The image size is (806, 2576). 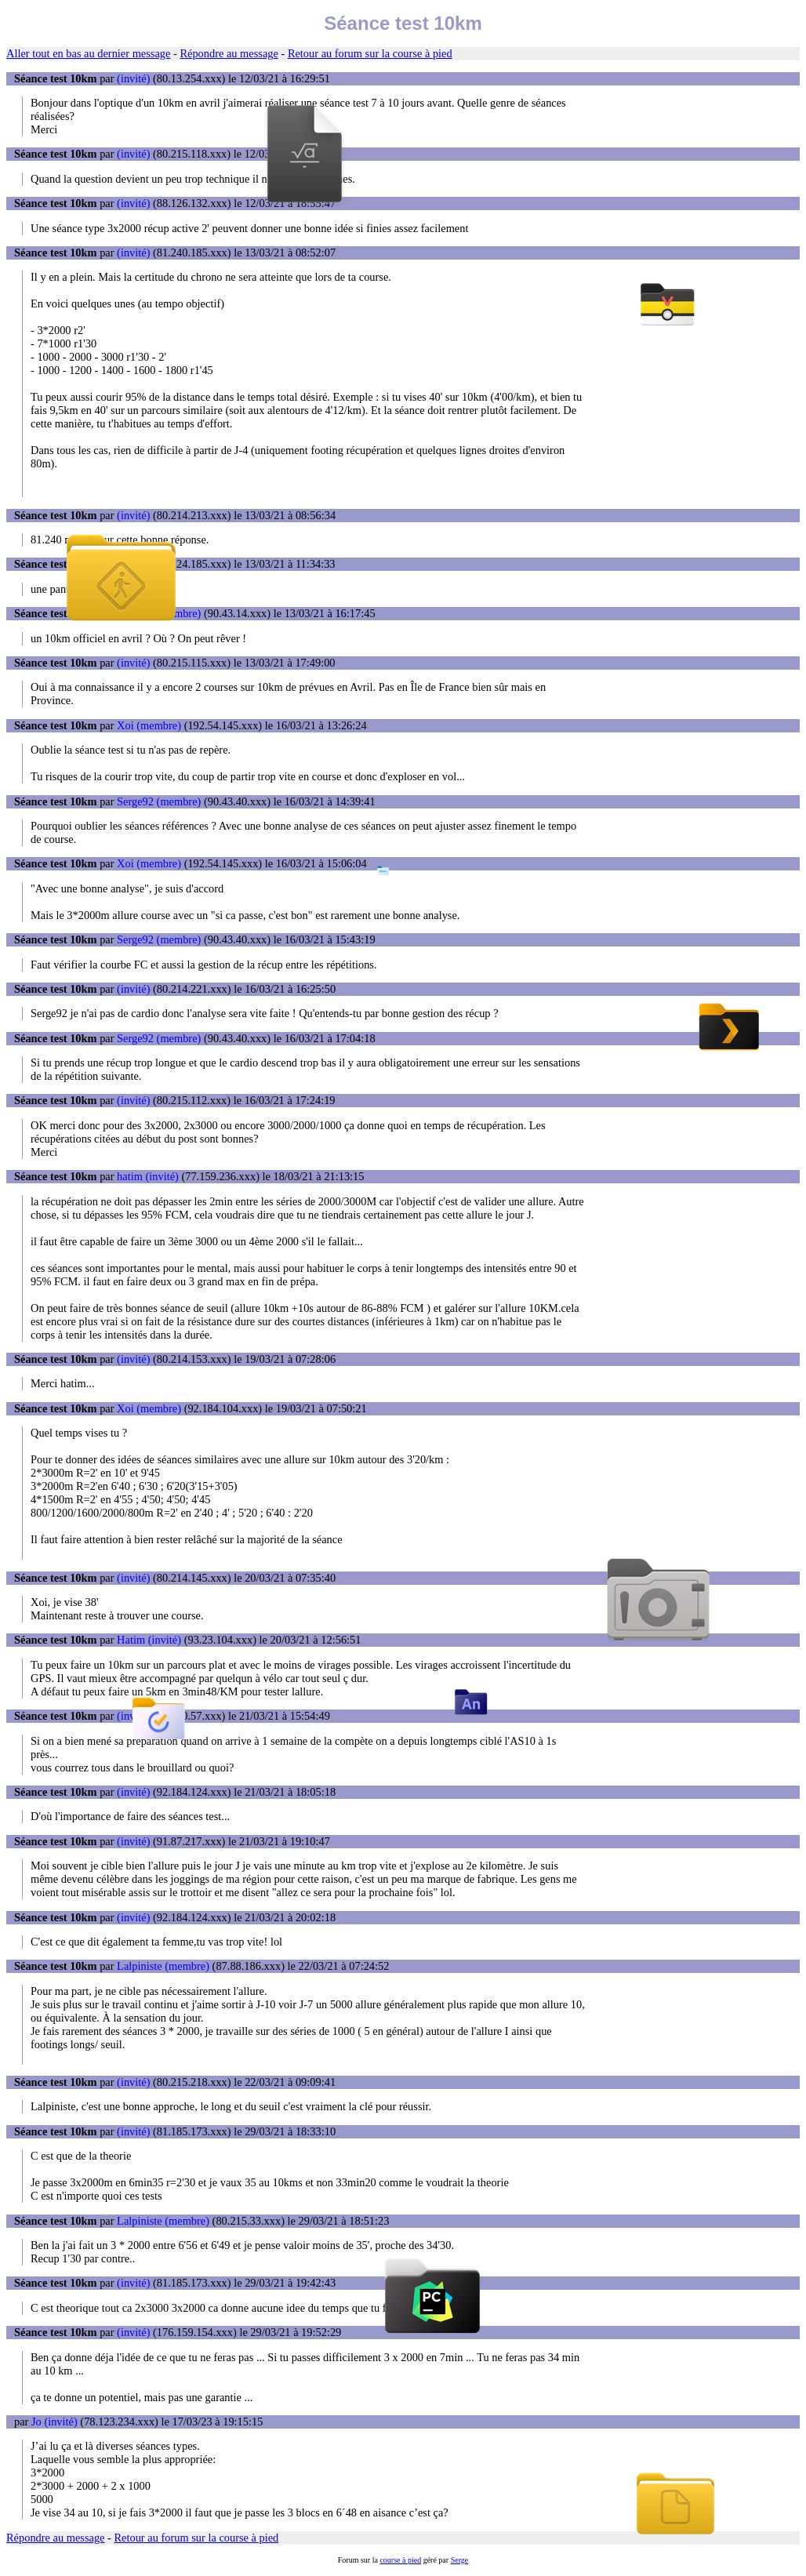 I want to click on access a secure or locked folder, so click(x=658, y=1601).